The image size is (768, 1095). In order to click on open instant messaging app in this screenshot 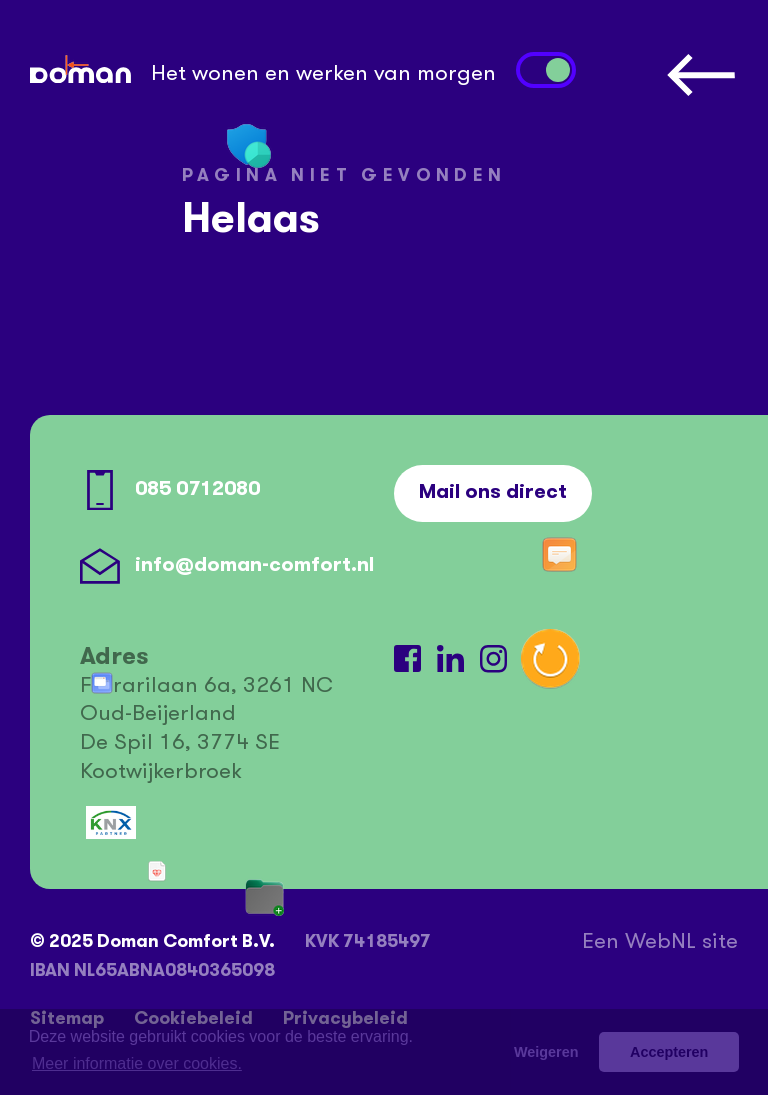, I will do `click(559, 554)`.